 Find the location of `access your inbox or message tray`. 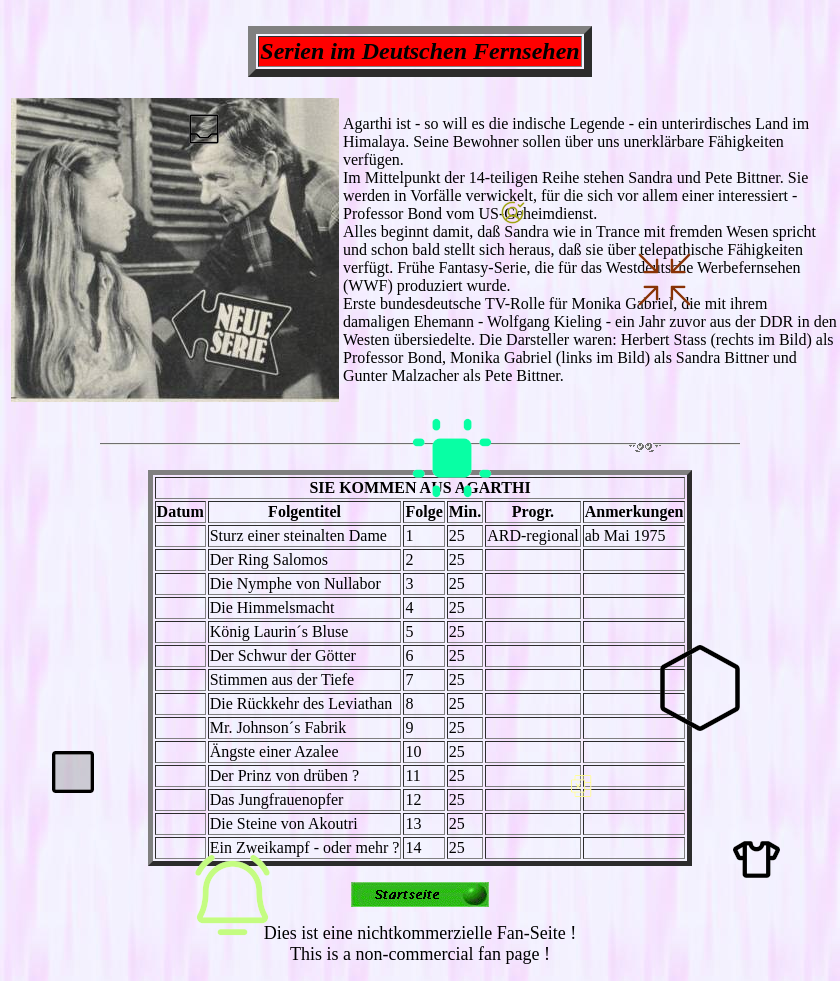

access your inbox or message tray is located at coordinates (204, 129).